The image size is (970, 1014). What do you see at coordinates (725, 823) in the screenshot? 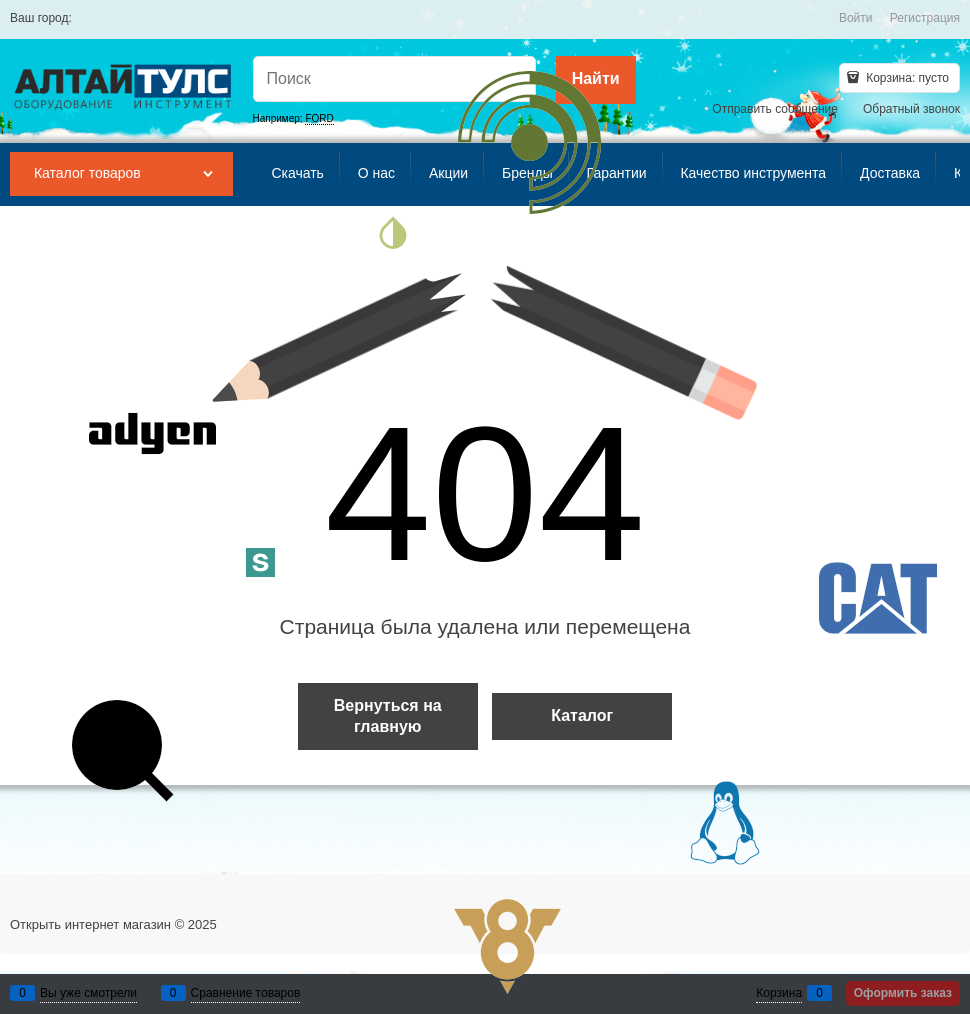
I see `indicates linux operating system compatibility` at bounding box center [725, 823].